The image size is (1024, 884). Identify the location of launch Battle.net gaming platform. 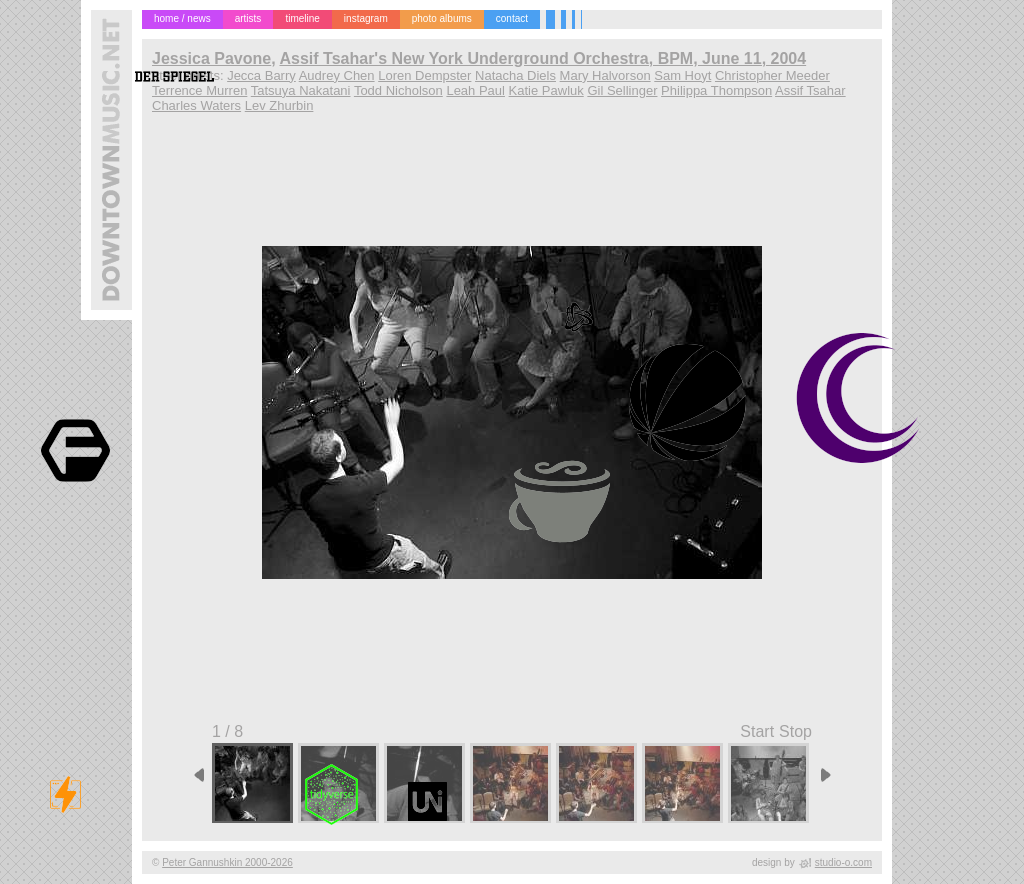
(576, 319).